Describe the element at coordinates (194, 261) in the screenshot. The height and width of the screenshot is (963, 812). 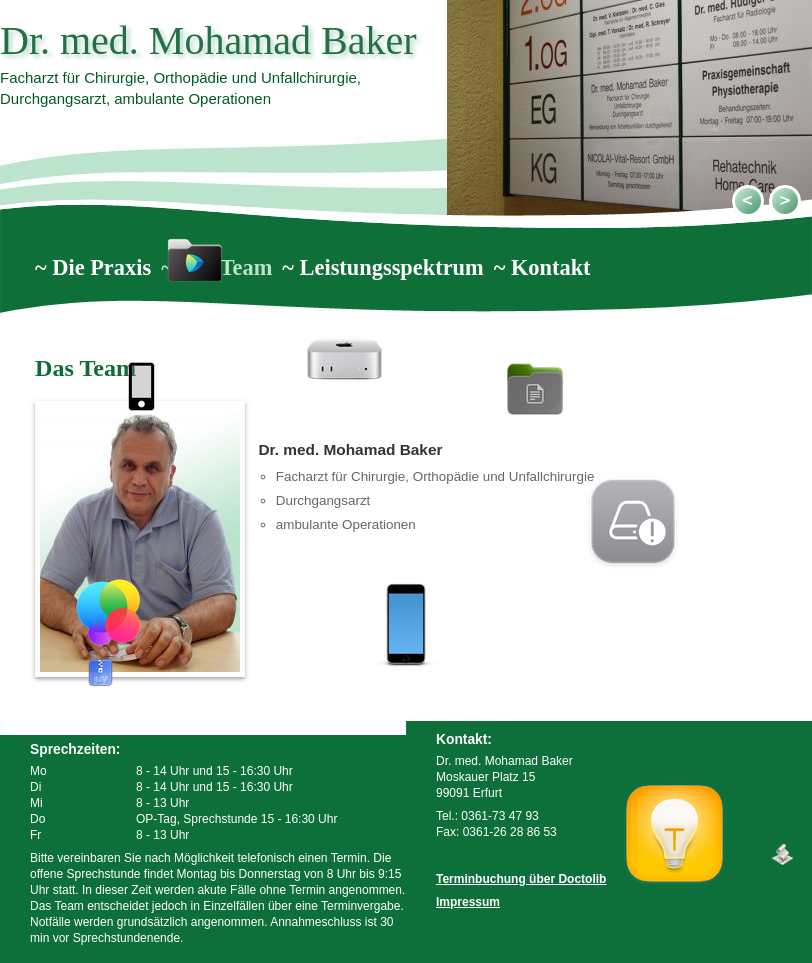
I see `open JetBrains Space project folder` at that location.